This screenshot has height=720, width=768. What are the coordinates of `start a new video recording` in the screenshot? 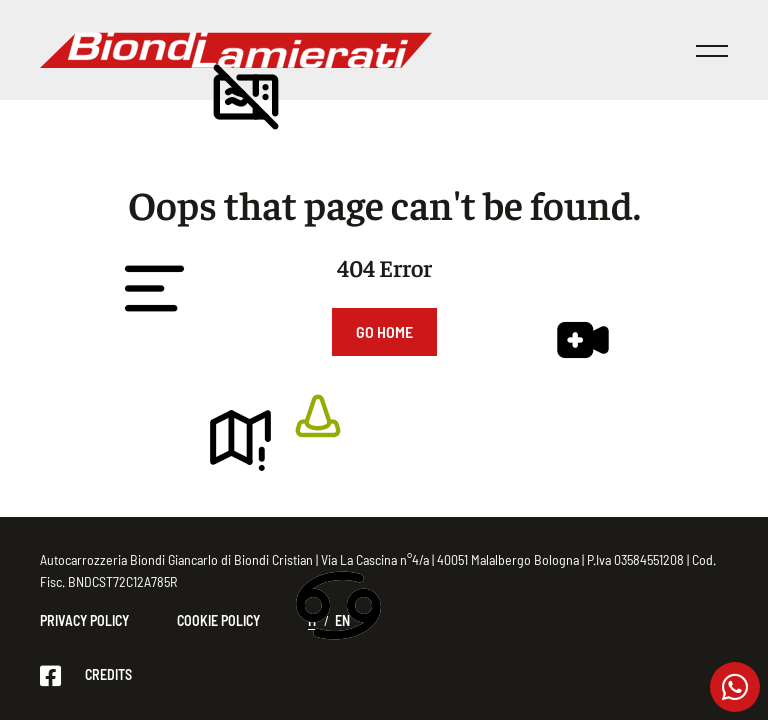 It's located at (583, 340).